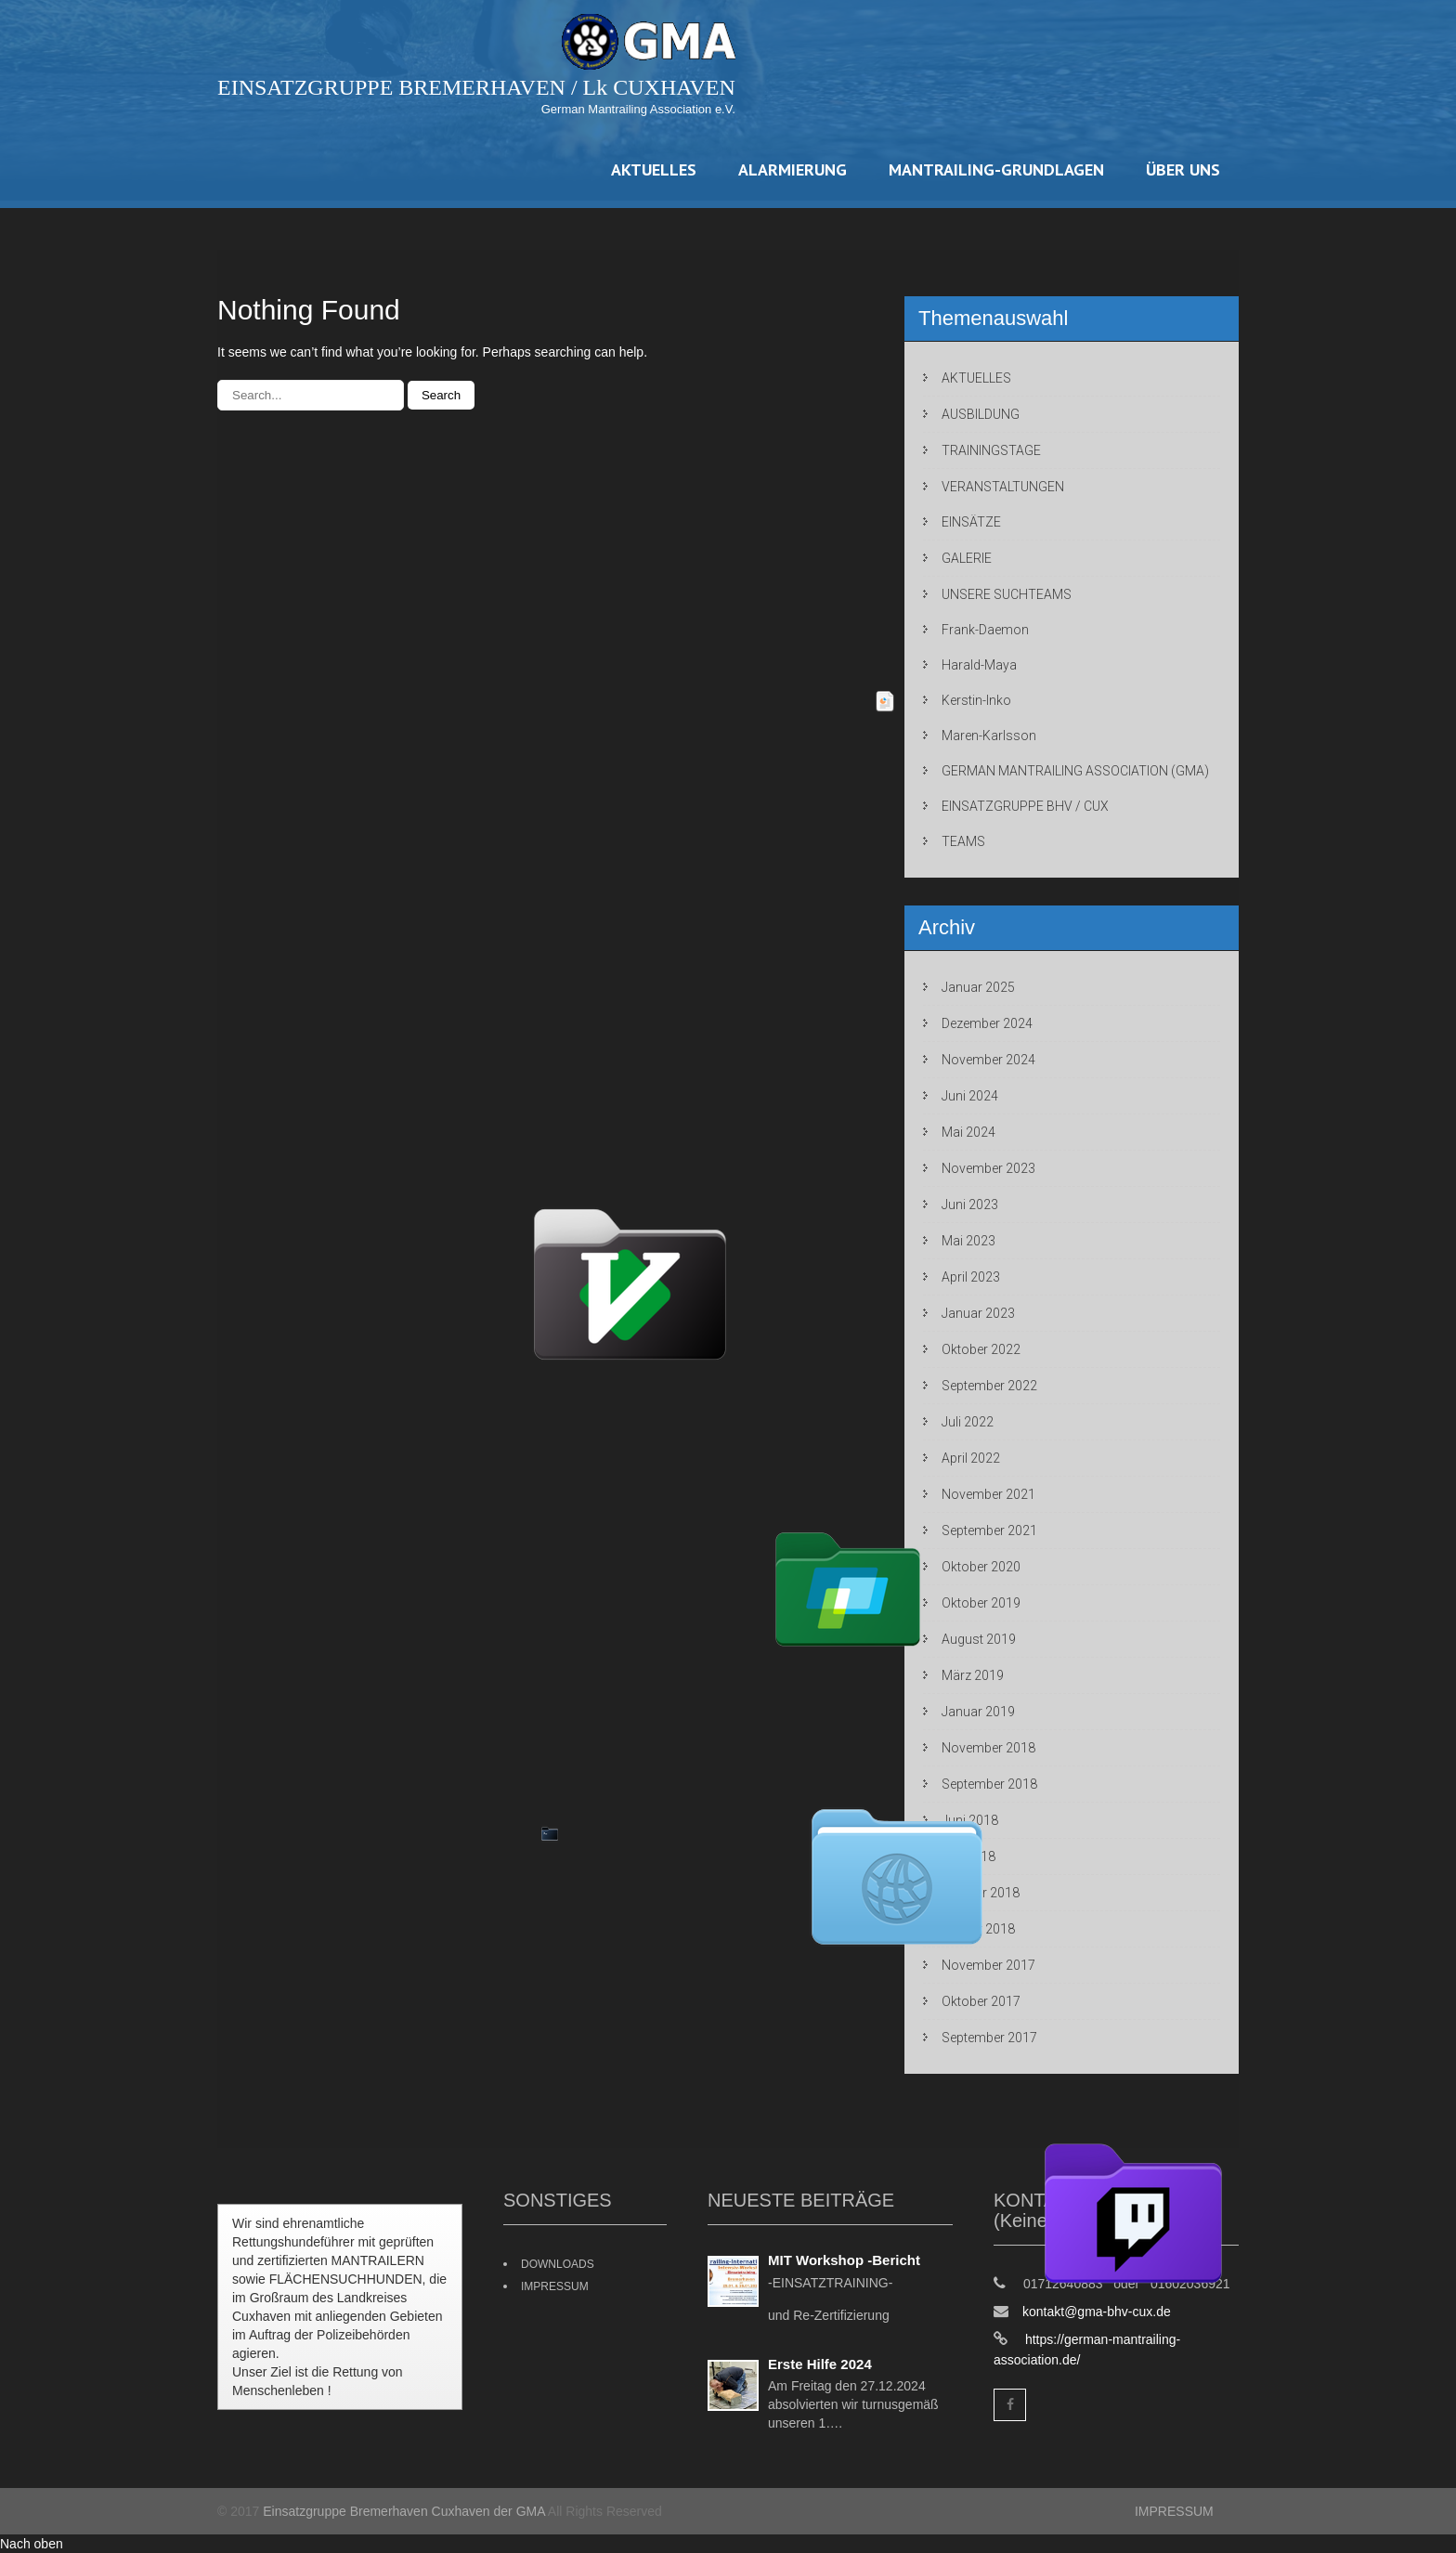 The height and width of the screenshot is (2553, 1456). What do you see at coordinates (550, 1834) in the screenshot?
I see `open powershell scripts folder` at bounding box center [550, 1834].